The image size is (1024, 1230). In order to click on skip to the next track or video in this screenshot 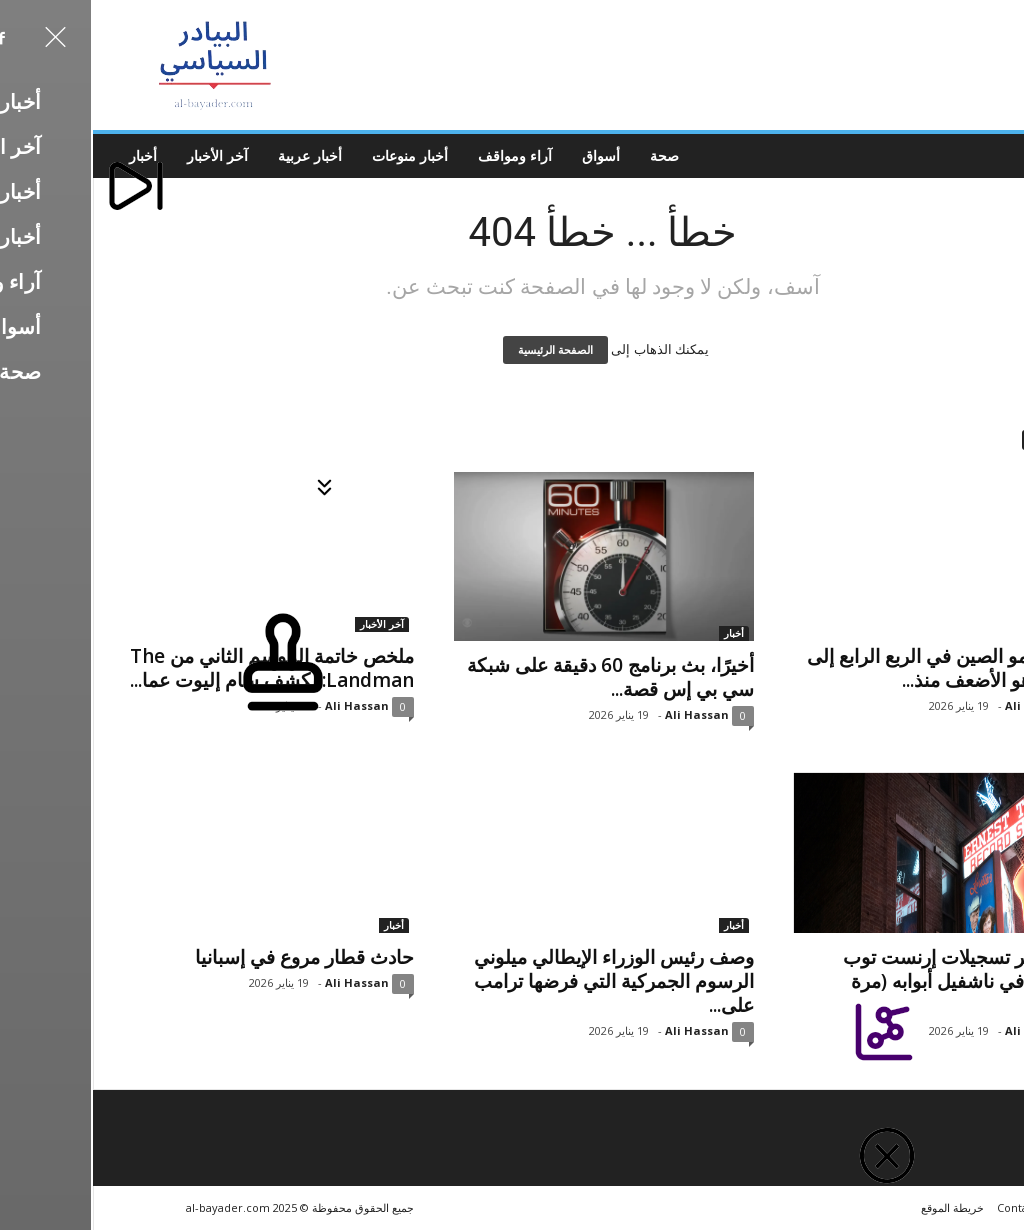, I will do `click(136, 186)`.